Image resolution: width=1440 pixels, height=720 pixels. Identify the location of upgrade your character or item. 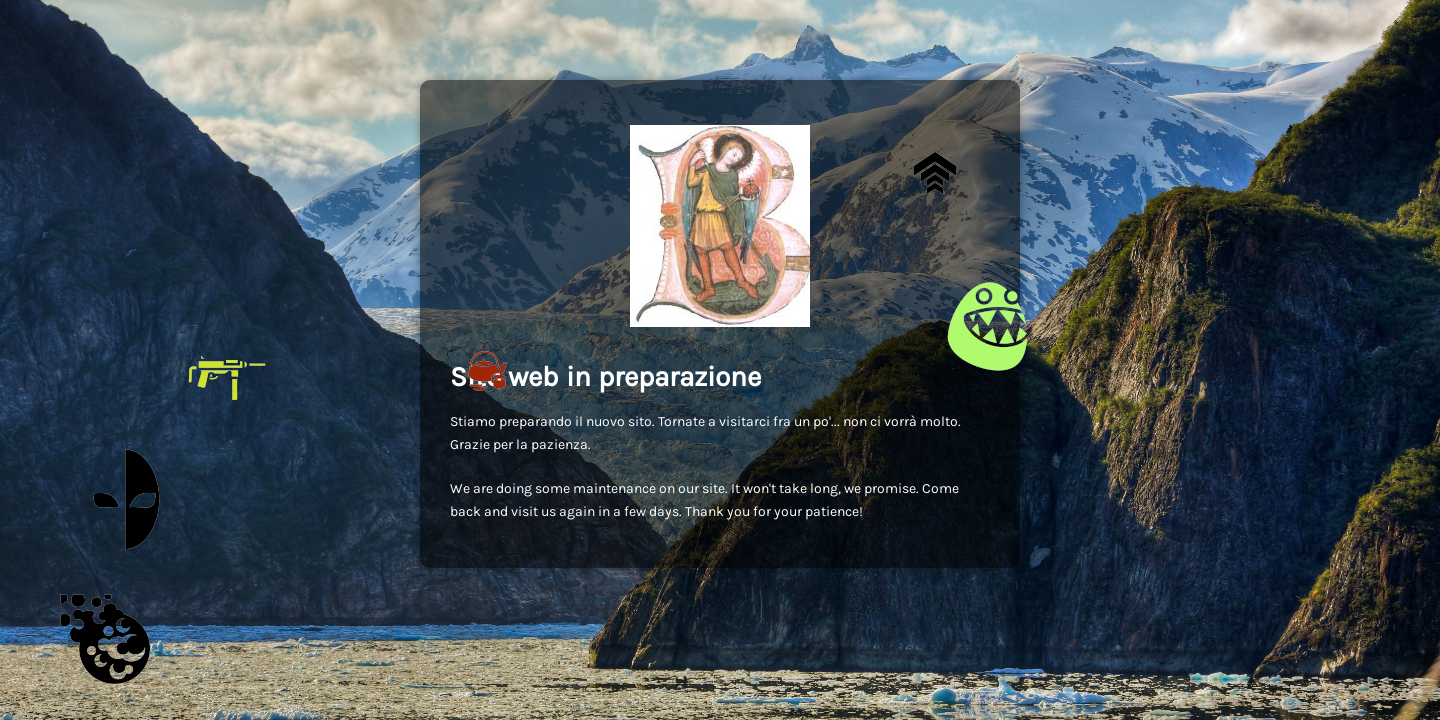
(935, 173).